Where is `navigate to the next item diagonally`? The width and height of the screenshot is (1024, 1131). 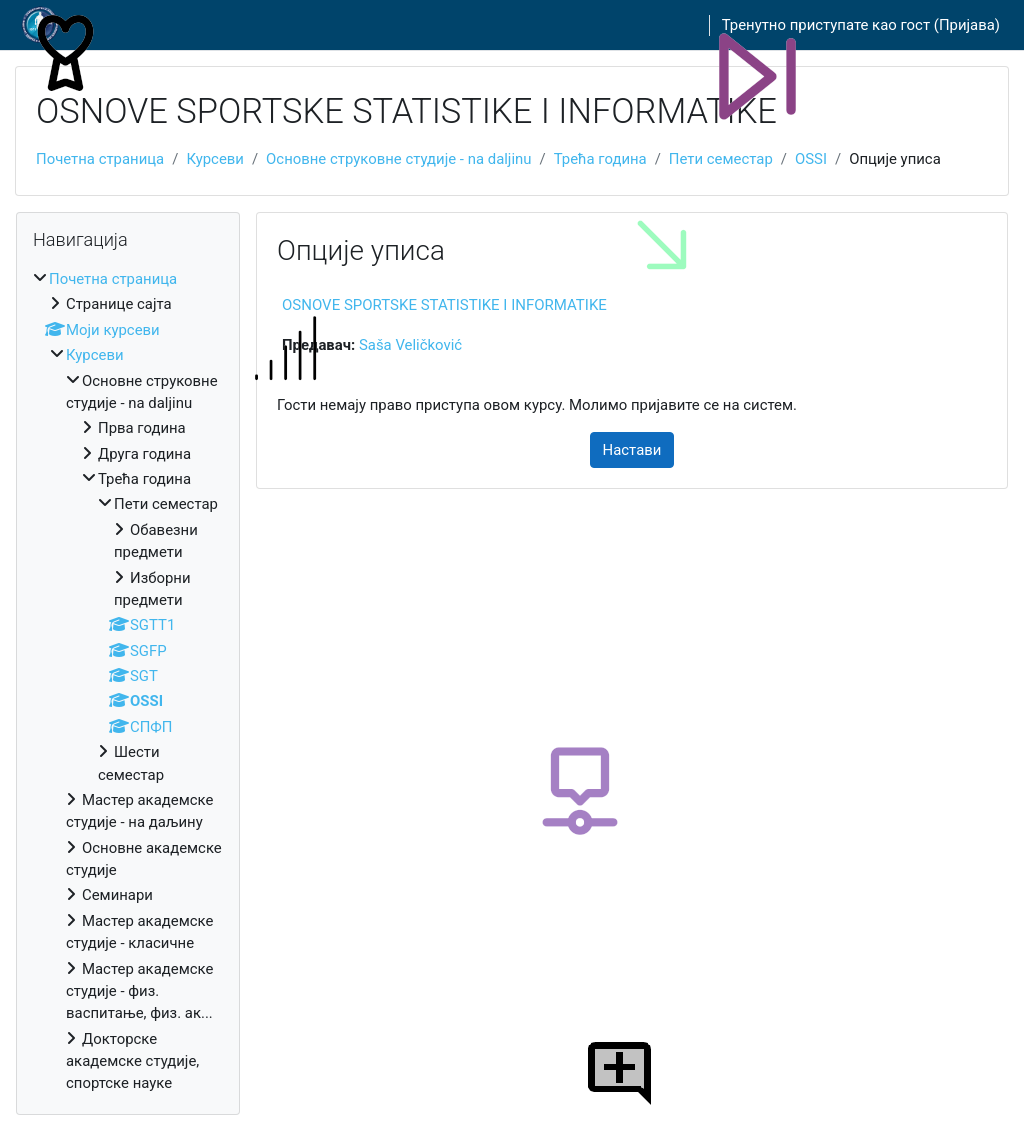
navigate to the next item diagonally is located at coordinates (660, 243).